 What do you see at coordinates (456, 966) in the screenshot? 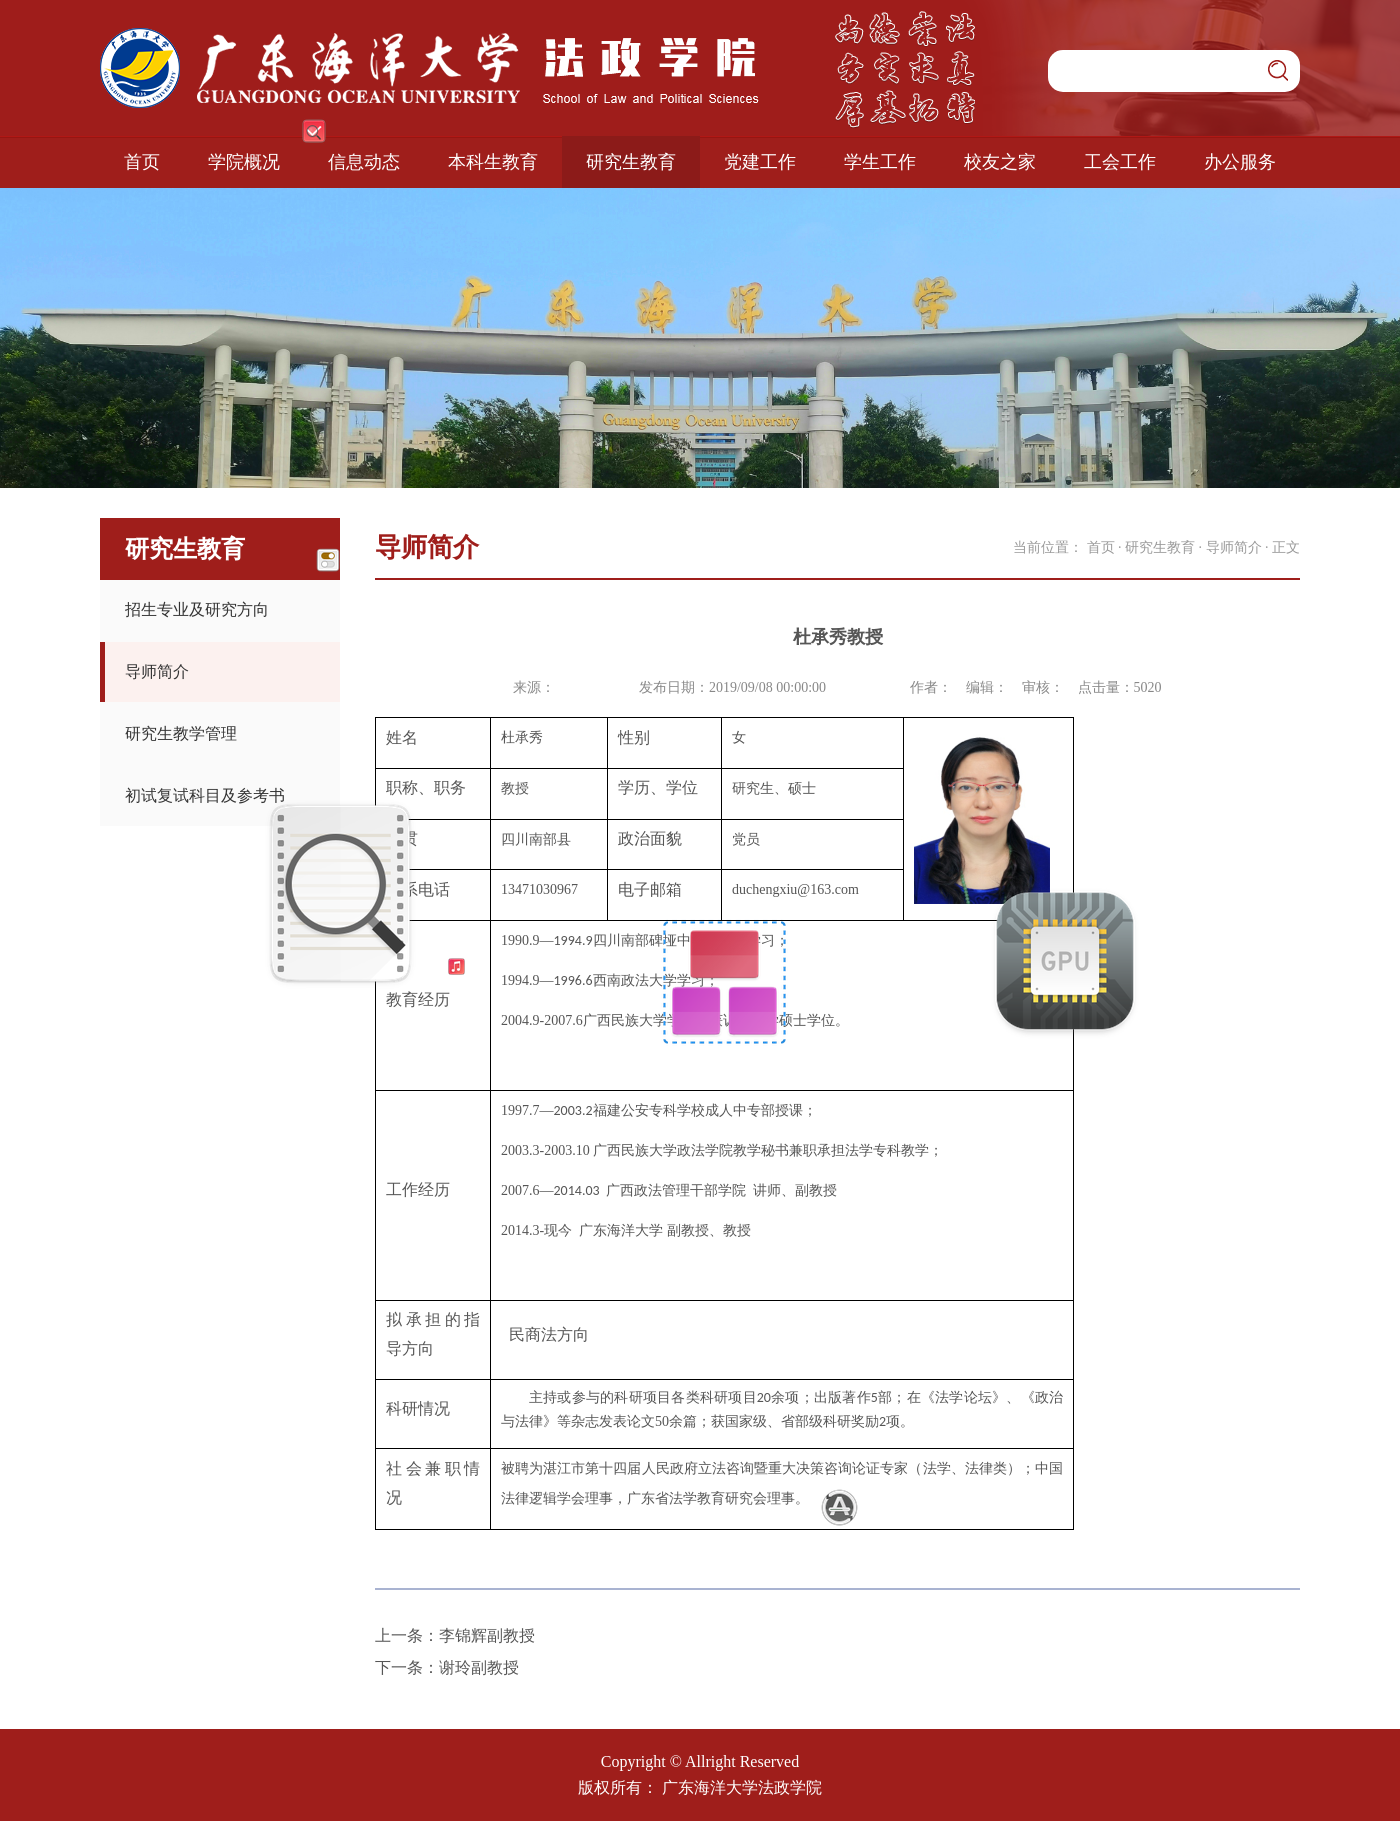
I see `open the gnome music app` at bounding box center [456, 966].